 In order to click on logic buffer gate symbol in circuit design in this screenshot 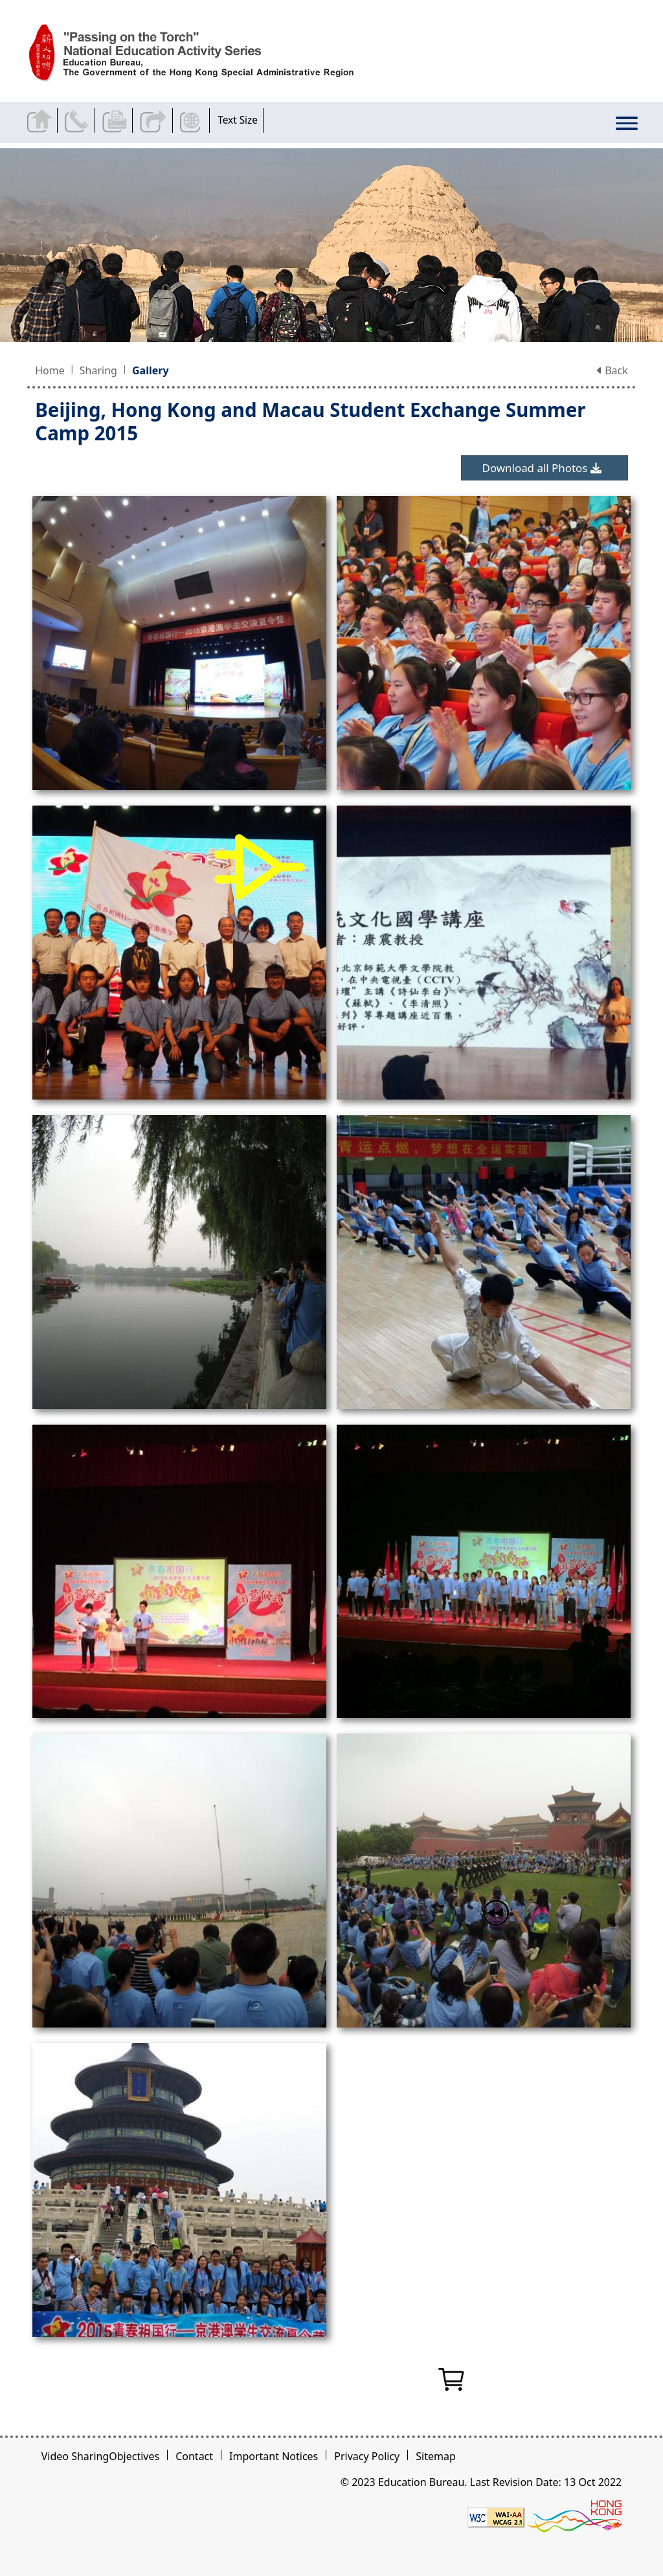, I will do `click(260, 867)`.